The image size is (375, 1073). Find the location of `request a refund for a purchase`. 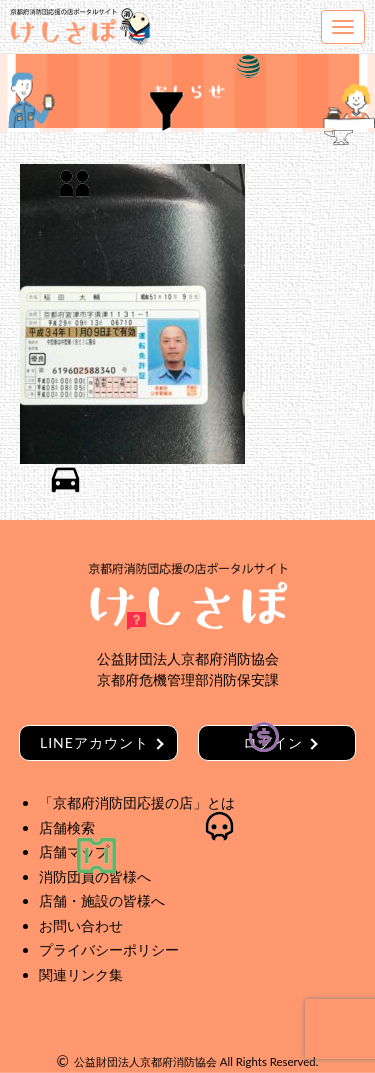

request a refund for a purchase is located at coordinates (264, 737).